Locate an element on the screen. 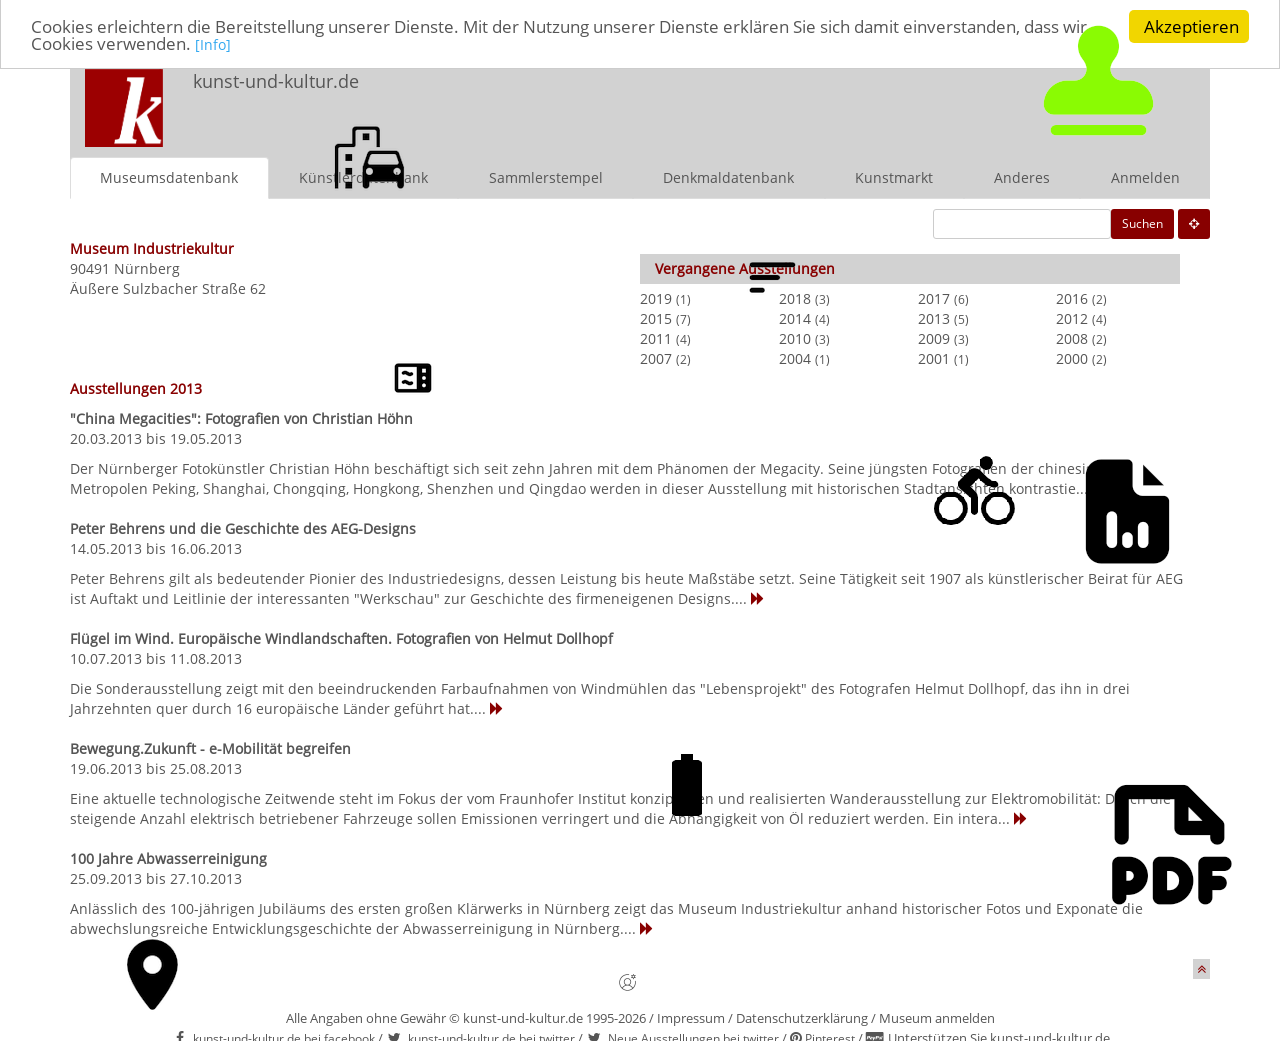 The image size is (1280, 1041). view or open a PDF document is located at coordinates (1169, 849).